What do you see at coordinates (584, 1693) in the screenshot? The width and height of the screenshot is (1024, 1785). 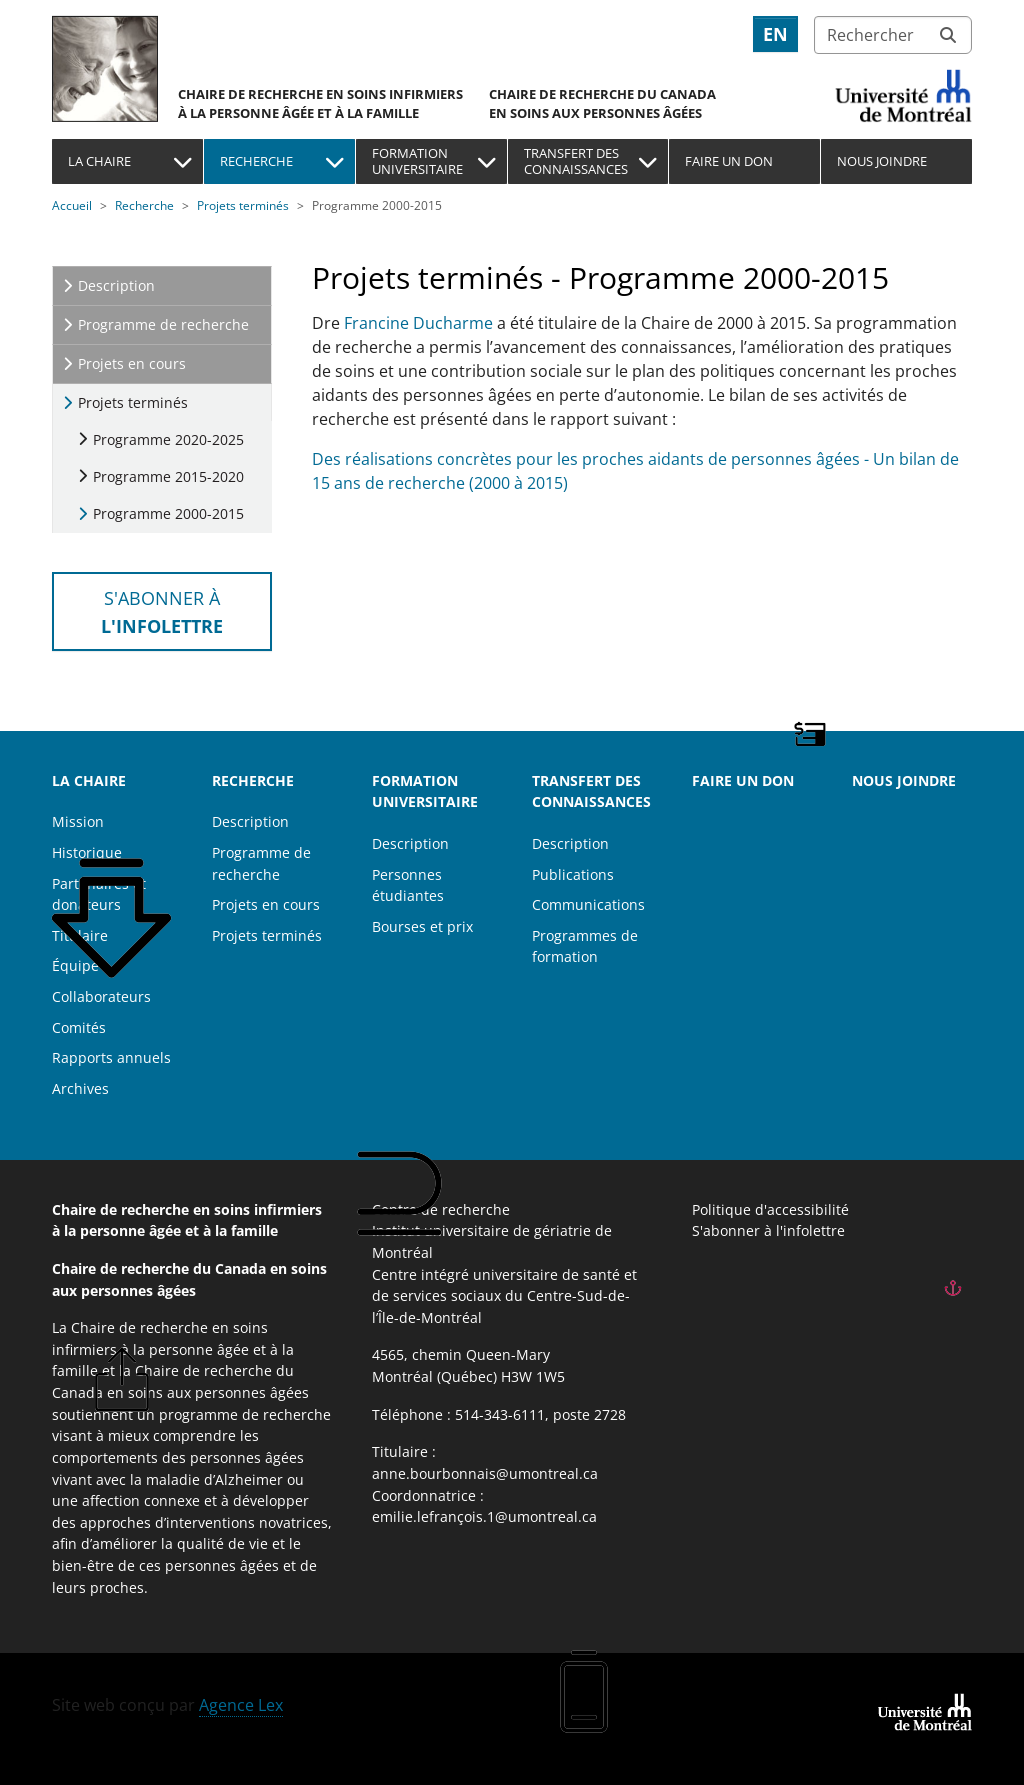 I see `indicates low battery status` at bounding box center [584, 1693].